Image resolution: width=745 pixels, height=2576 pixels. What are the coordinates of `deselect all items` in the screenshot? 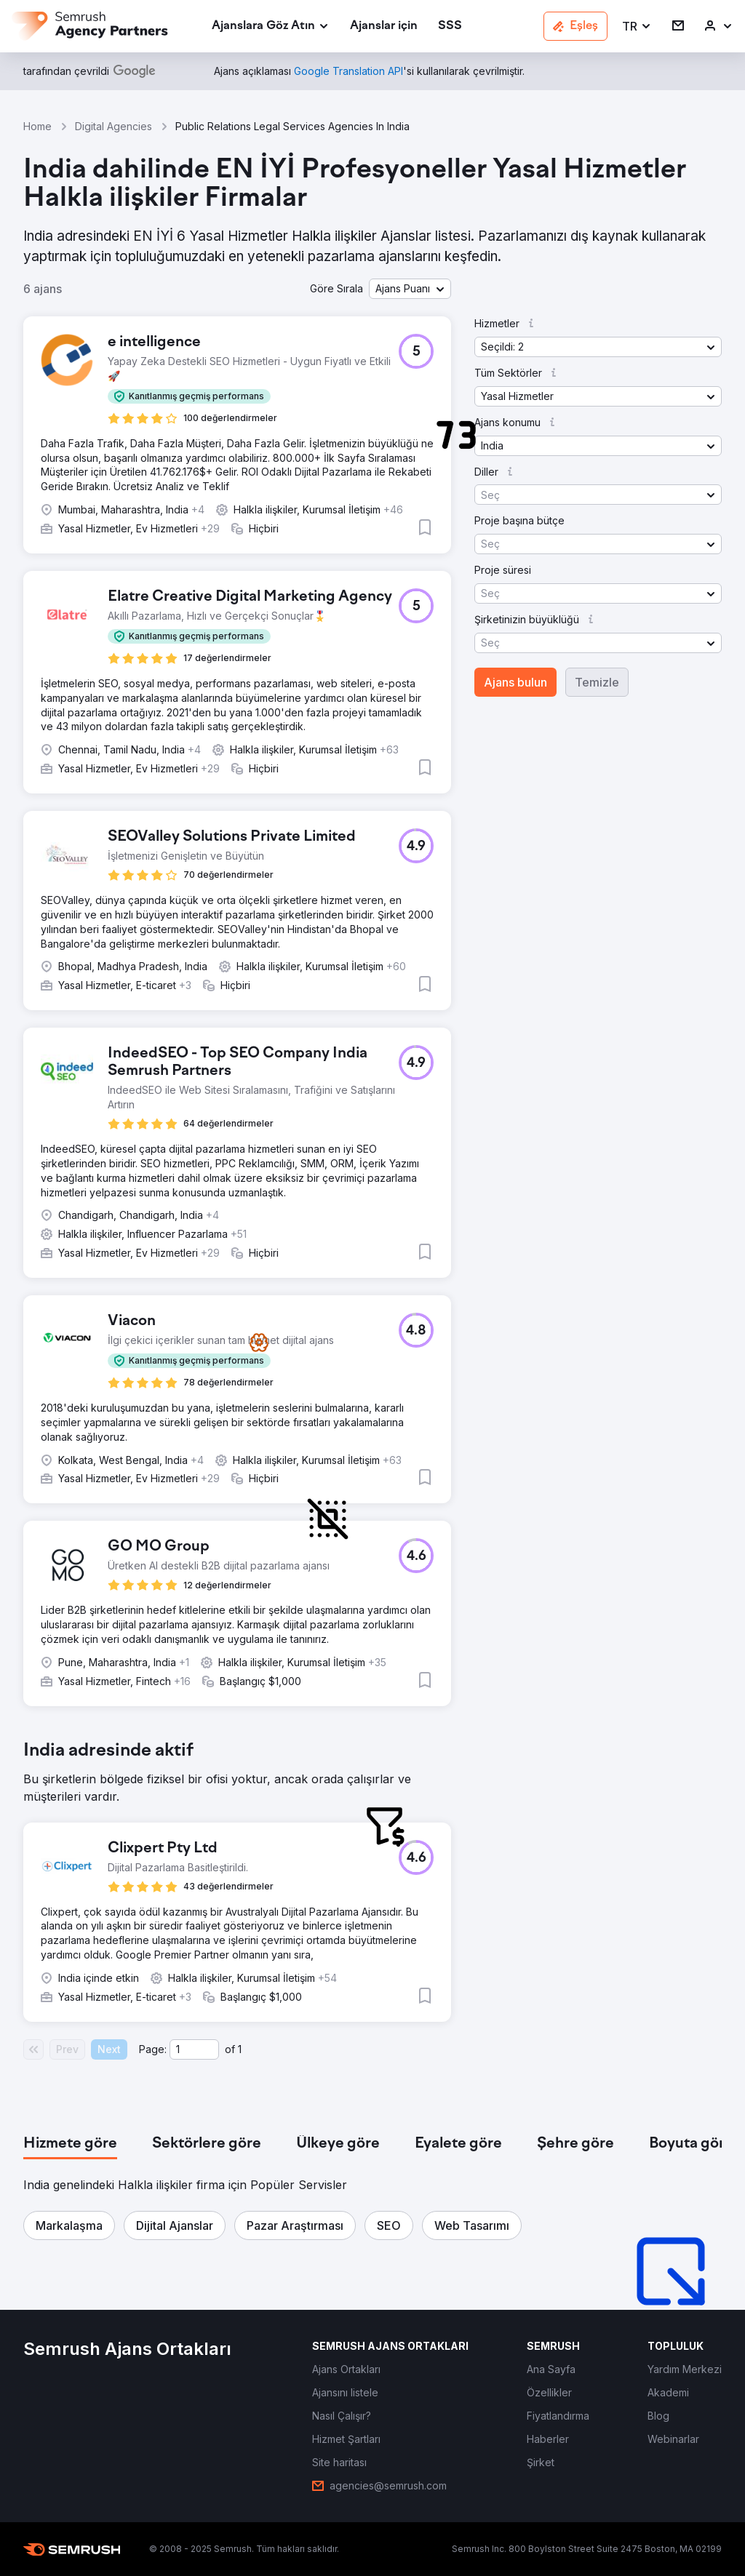 It's located at (327, 1519).